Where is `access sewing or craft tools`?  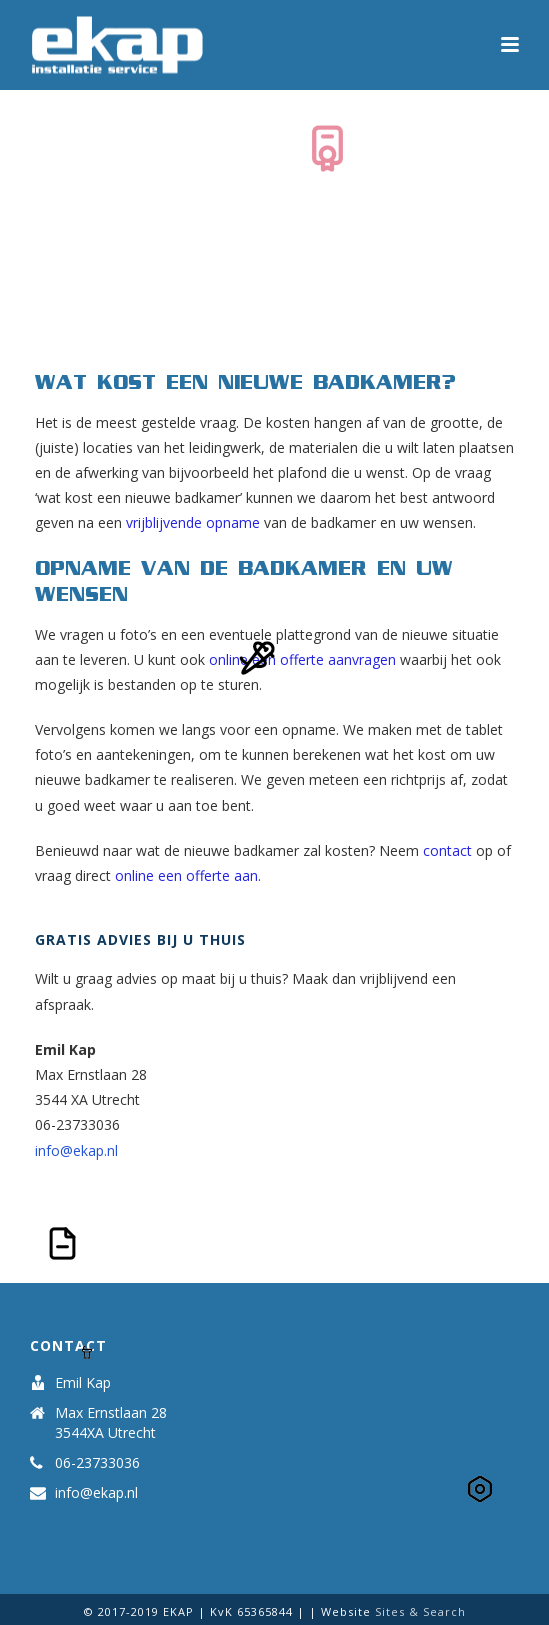
access sewing or craft tools is located at coordinates (258, 658).